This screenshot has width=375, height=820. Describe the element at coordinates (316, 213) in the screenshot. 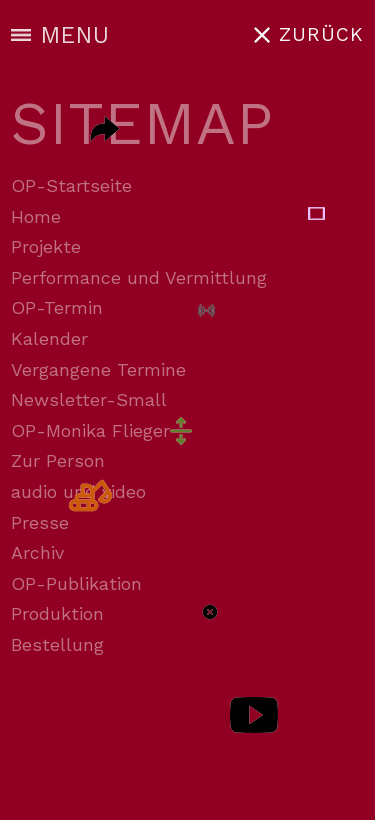

I see `switch to landscape mode` at that location.